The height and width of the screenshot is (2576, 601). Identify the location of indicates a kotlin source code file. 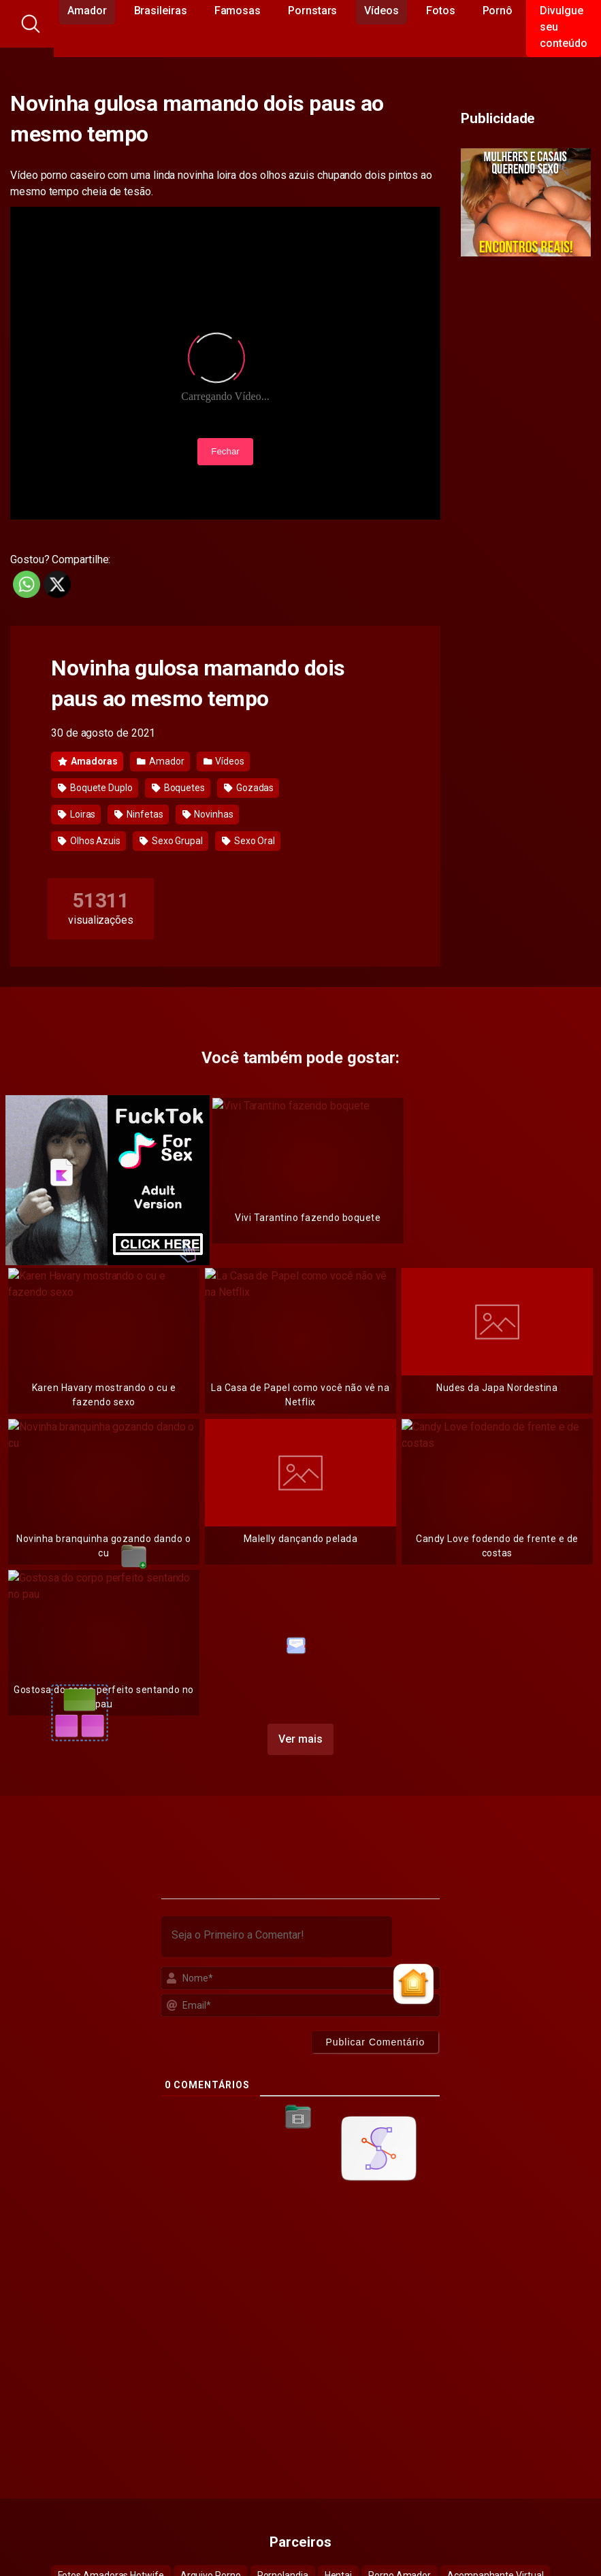
(61, 1172).